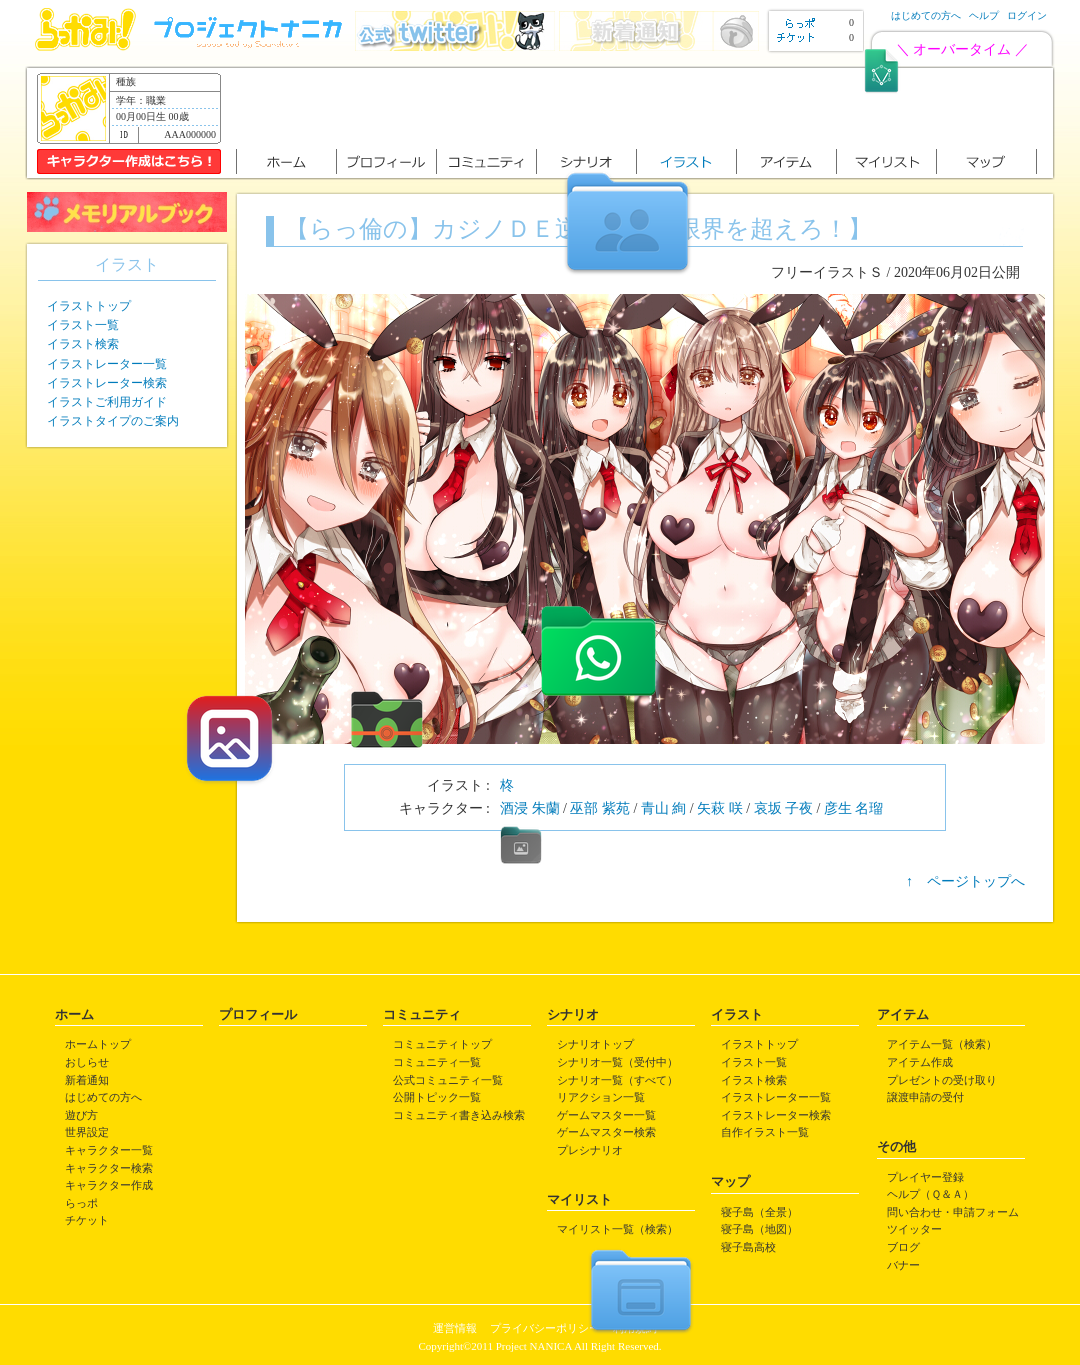  Describe the element at coordinates (881, 70) in the screenshot. I see `a vector graphics file` at that location.